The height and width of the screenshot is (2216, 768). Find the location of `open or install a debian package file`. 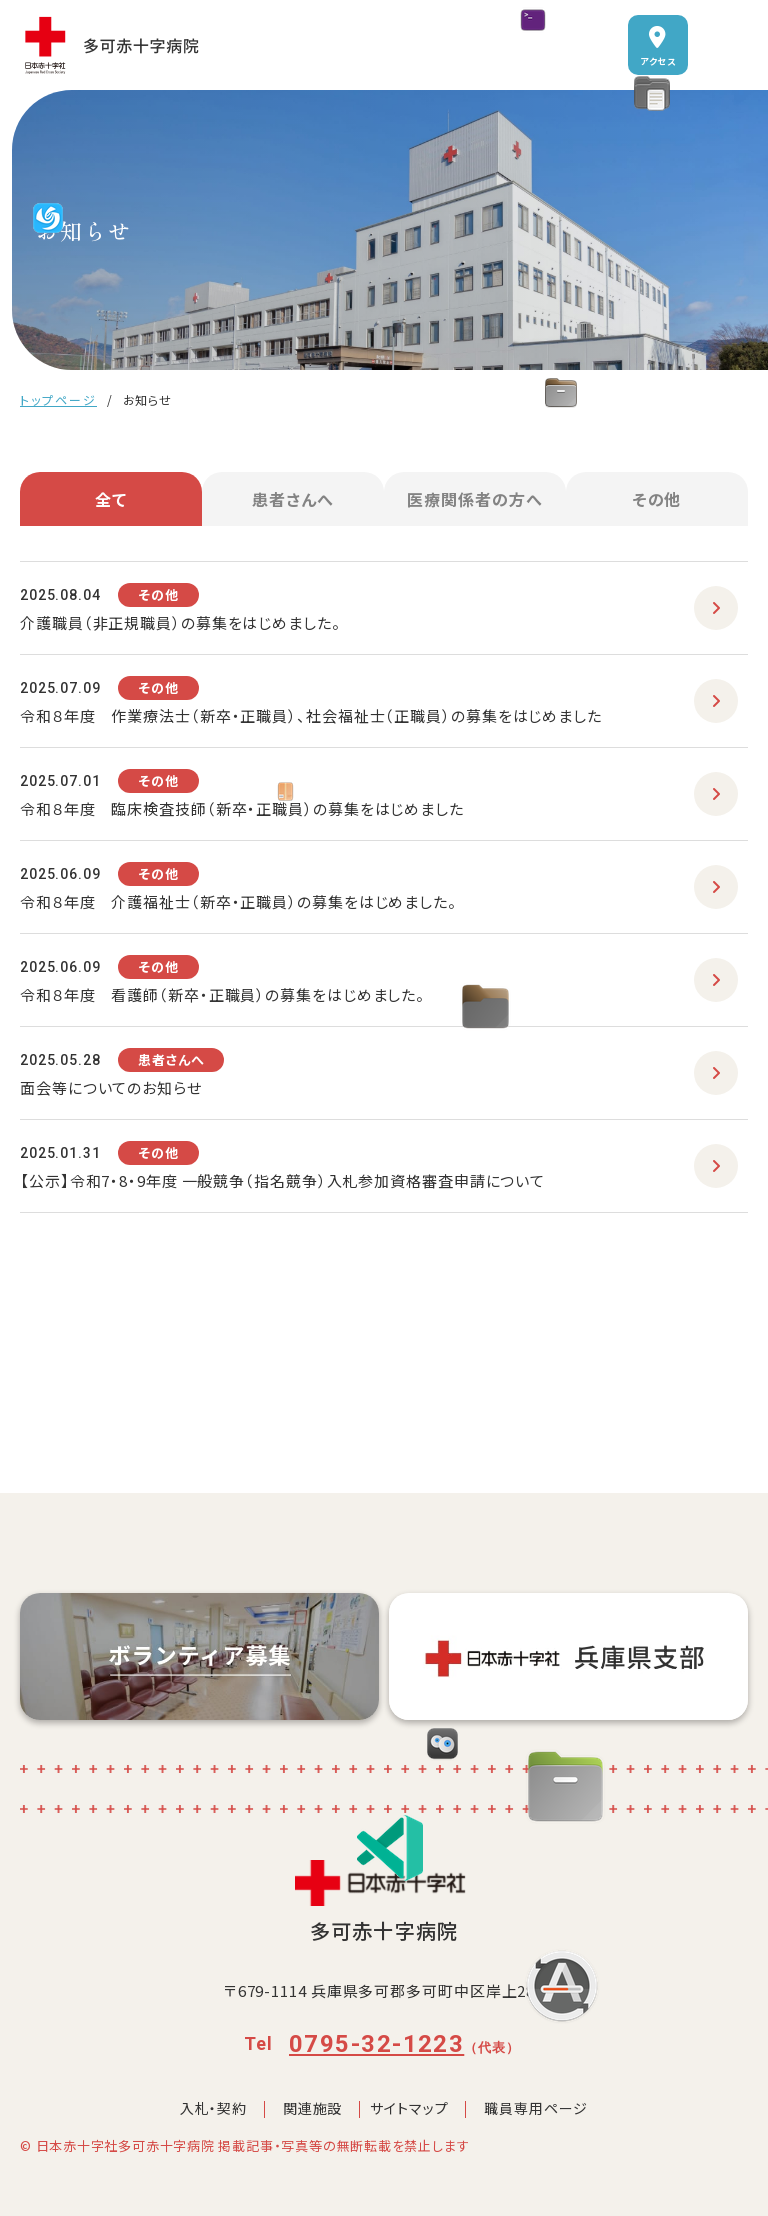

open or install a debian package file is located at coordinates (285, 791).